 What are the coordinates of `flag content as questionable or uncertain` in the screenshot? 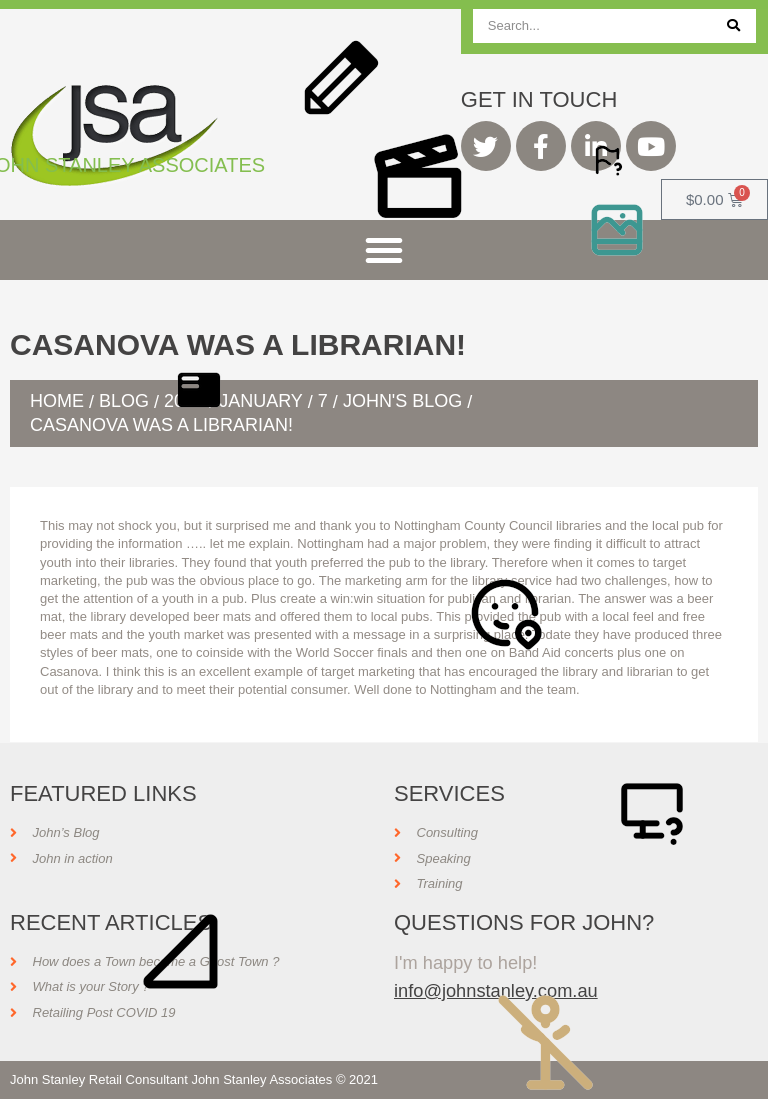 It's located at (607, 159).